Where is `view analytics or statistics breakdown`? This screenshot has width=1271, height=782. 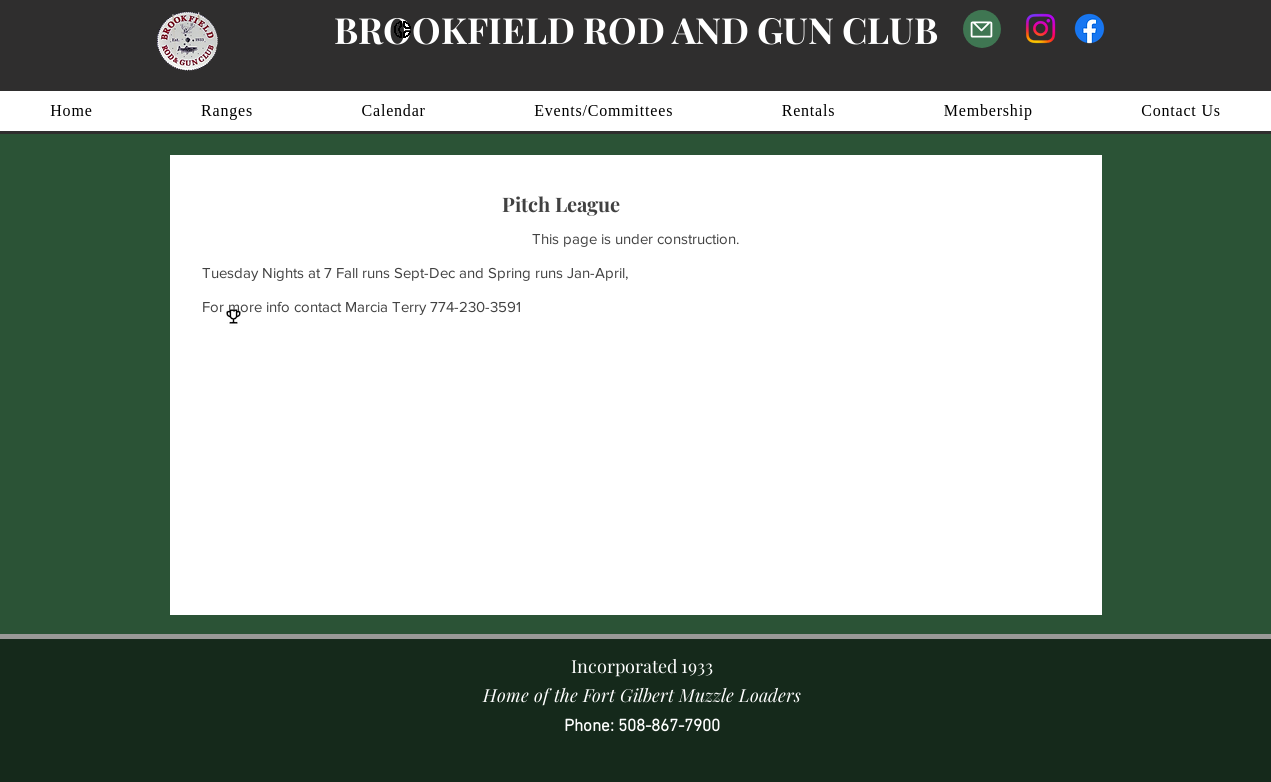 view analytics or statistics breakdown is located at coordinates (402, 29).